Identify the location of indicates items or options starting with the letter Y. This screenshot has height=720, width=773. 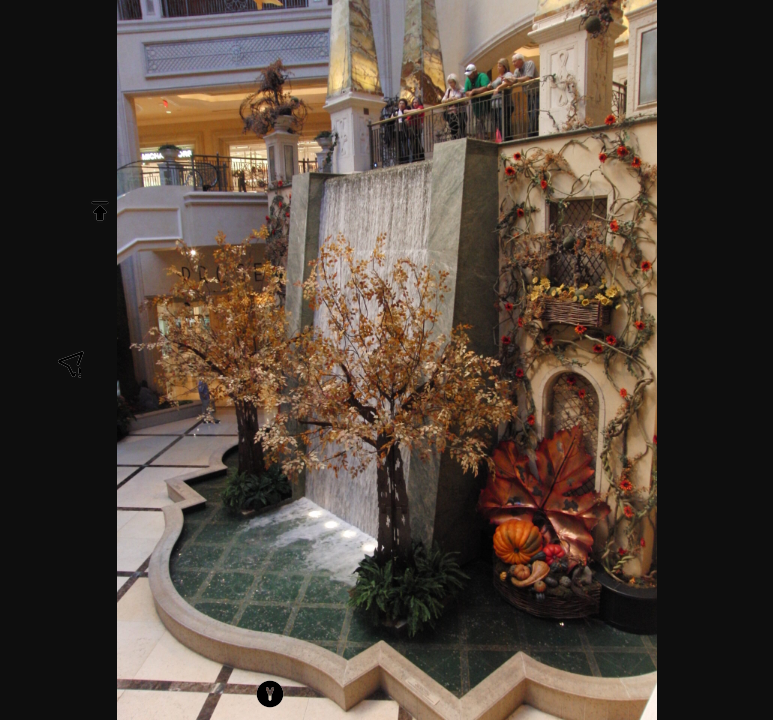
(270, 694).